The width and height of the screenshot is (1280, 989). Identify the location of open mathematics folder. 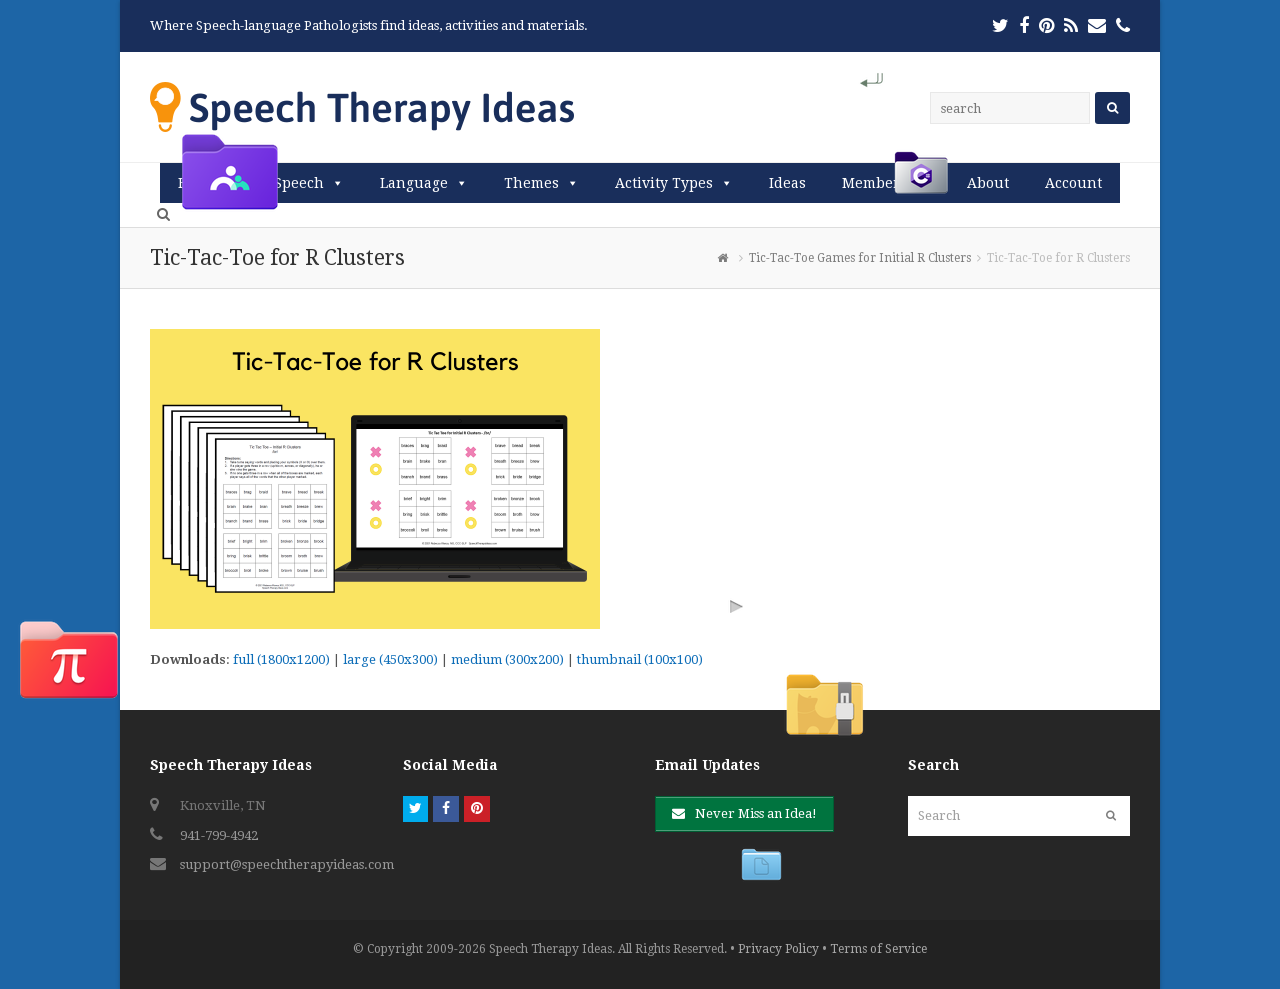
(68, 662).